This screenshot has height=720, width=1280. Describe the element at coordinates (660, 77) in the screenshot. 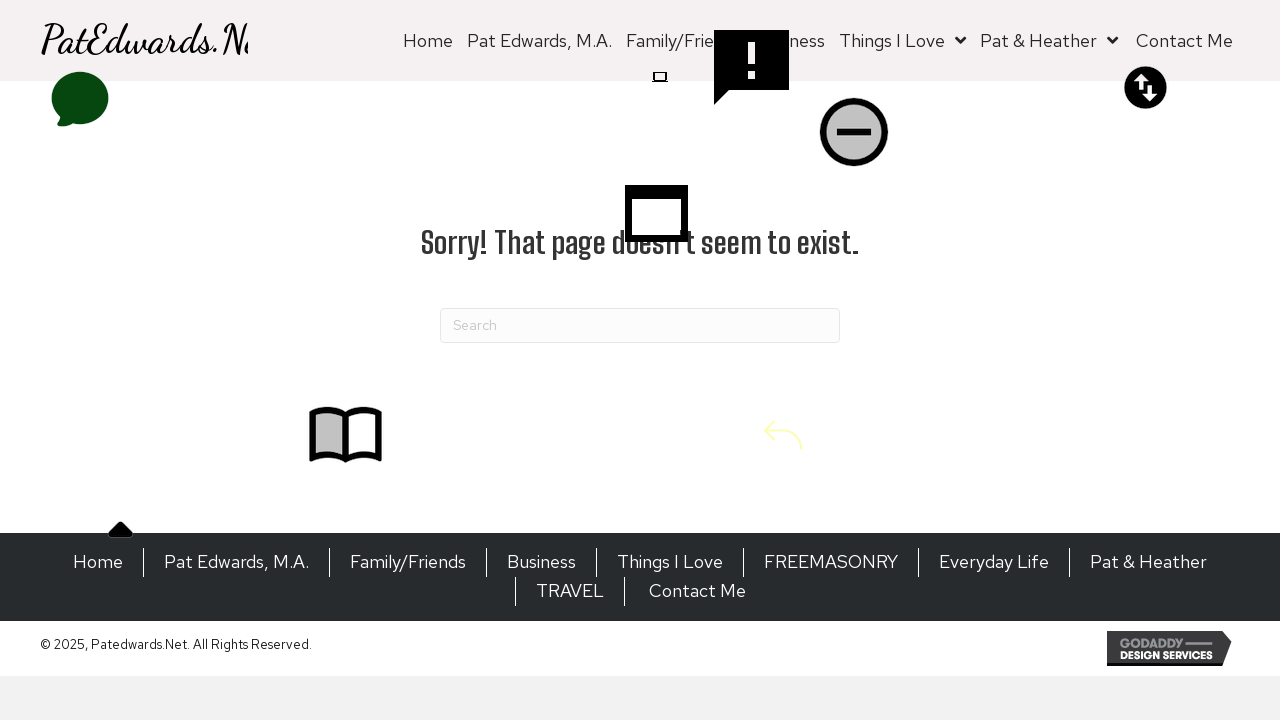

I see `access desktop or computer settings` at that location.